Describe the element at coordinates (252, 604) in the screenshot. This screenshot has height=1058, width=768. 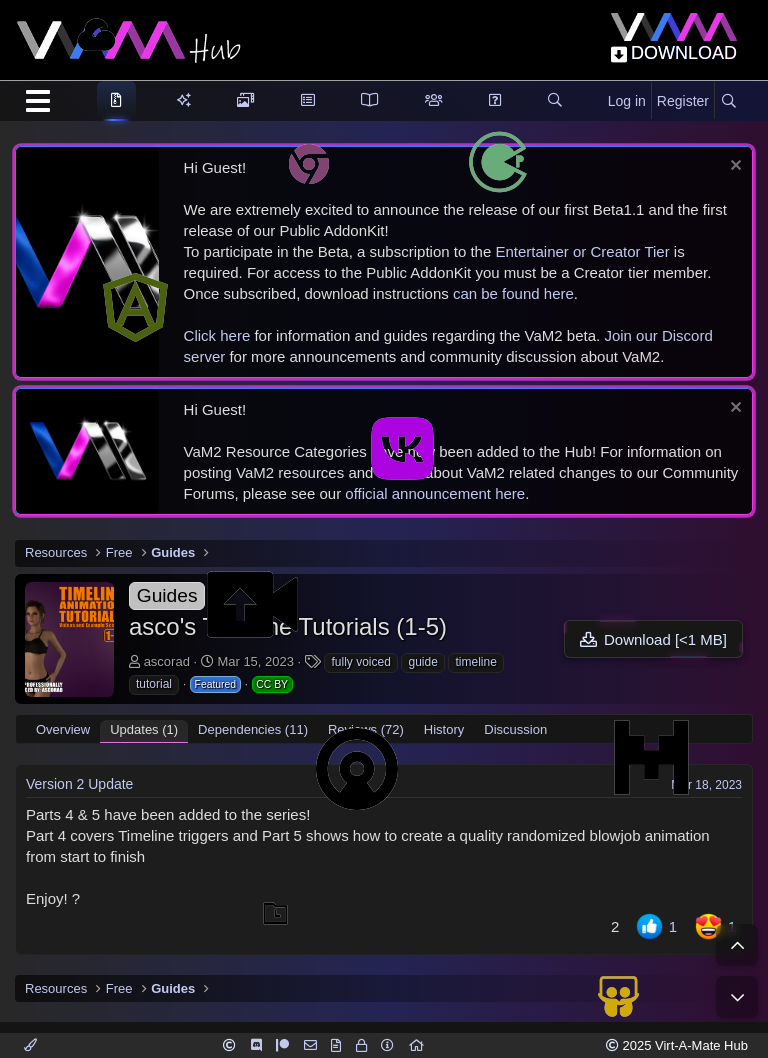
I see `upload a video file` at that location.